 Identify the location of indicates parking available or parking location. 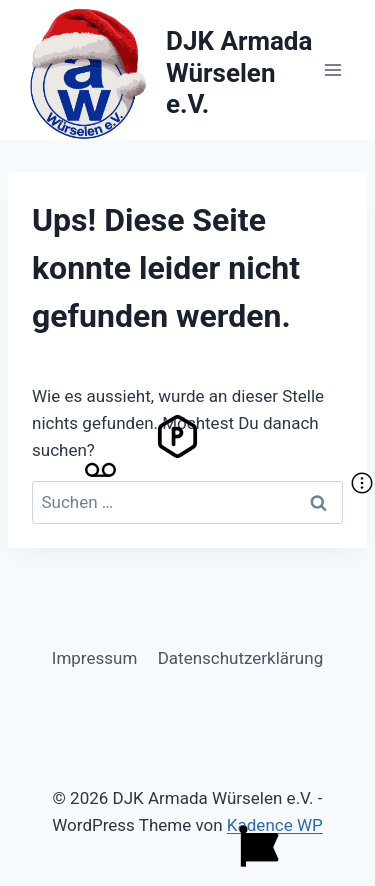
(177, 436).